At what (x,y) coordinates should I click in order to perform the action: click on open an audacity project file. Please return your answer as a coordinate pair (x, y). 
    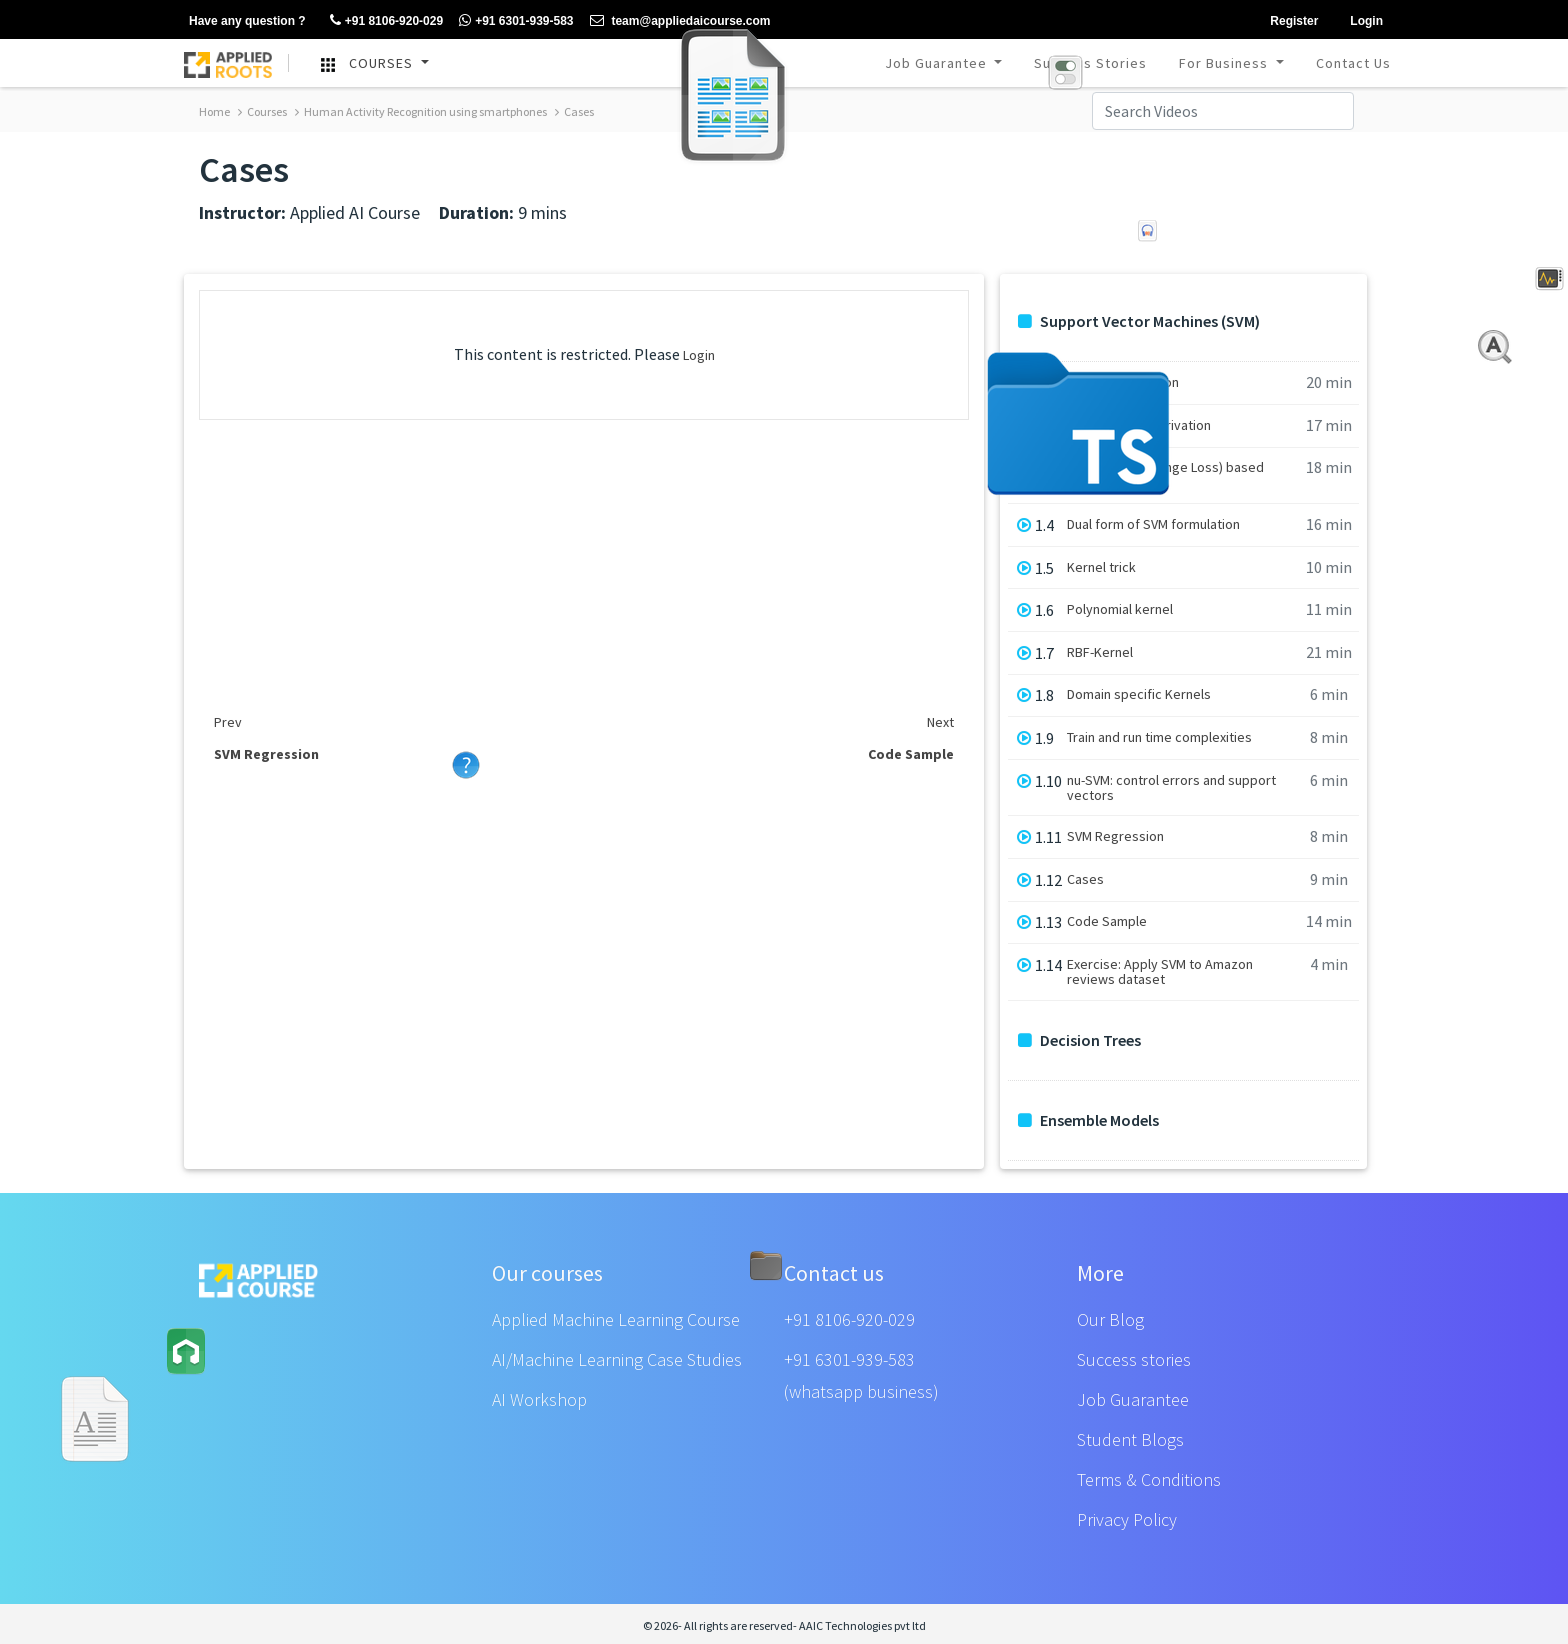
    Looking at the image, I should click on (1147, 230).